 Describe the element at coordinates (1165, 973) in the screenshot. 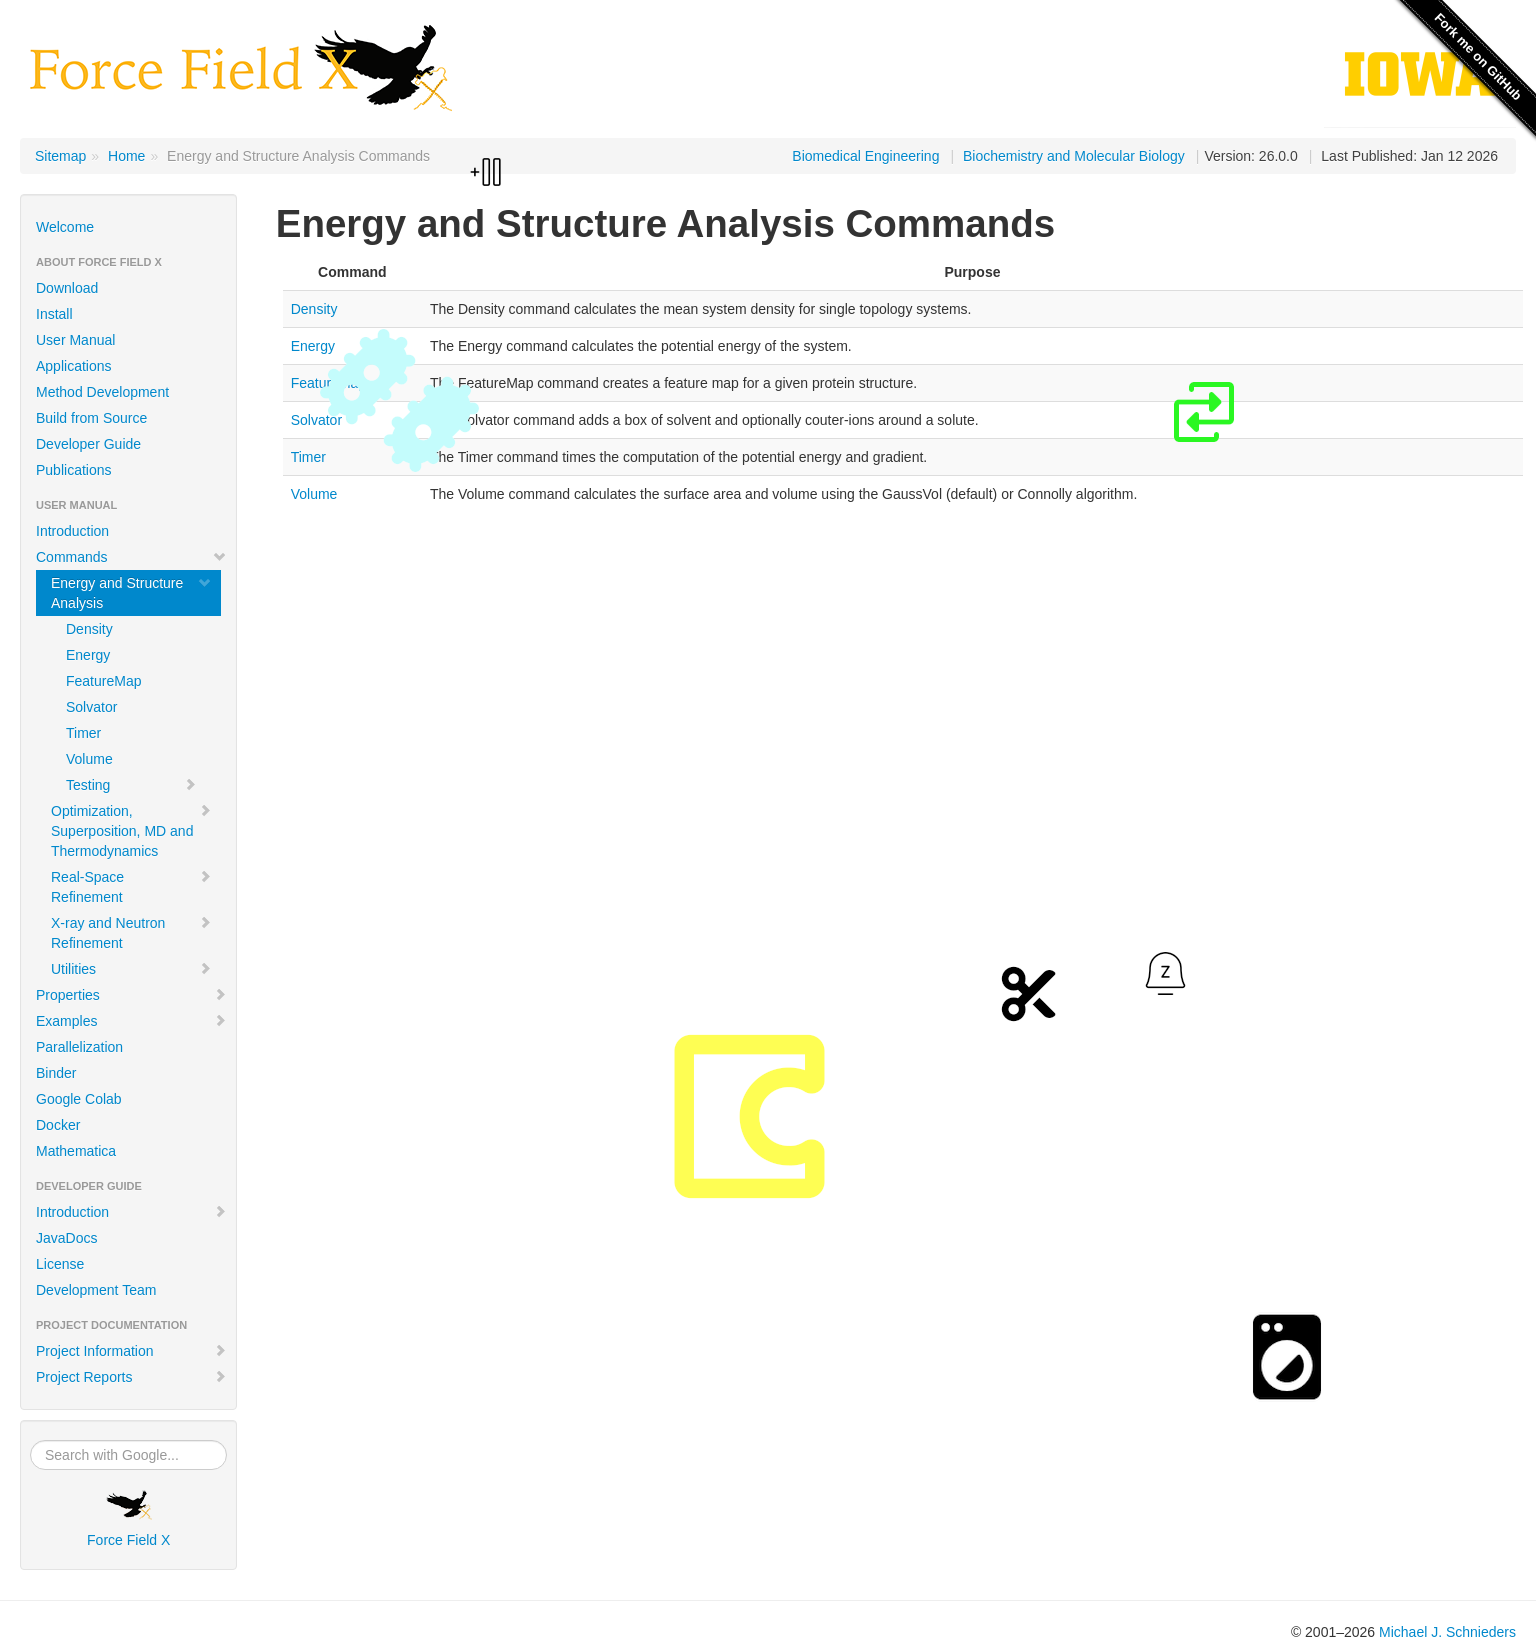

I see `snooze notifications` at that location.